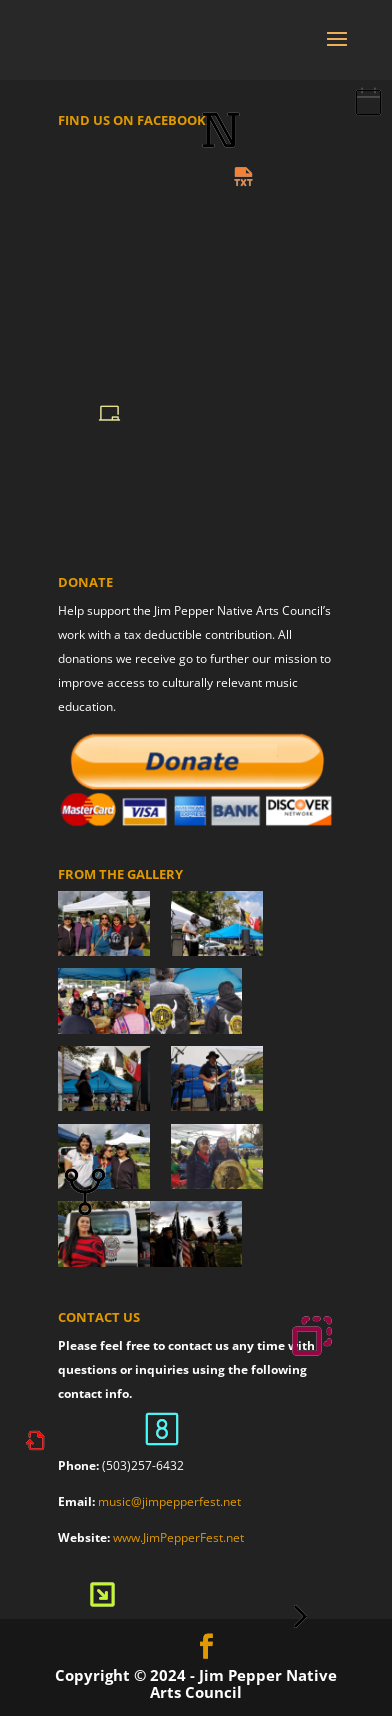 The width and height of the screenshot is (392, 1716). Describe the element at coordinates (300, 1616) in the screenshot. I see `navigate to the next item or page` at that location.